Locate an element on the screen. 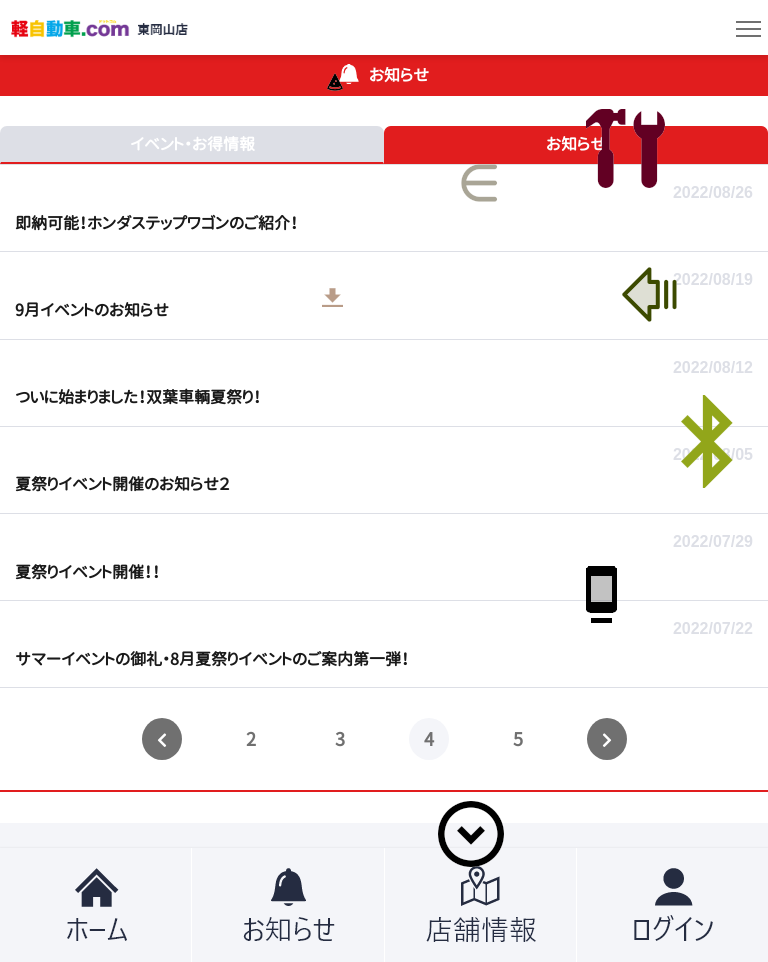 This screenshot has height=962, width=768. download a file or content is located at coordinates (332, 296).